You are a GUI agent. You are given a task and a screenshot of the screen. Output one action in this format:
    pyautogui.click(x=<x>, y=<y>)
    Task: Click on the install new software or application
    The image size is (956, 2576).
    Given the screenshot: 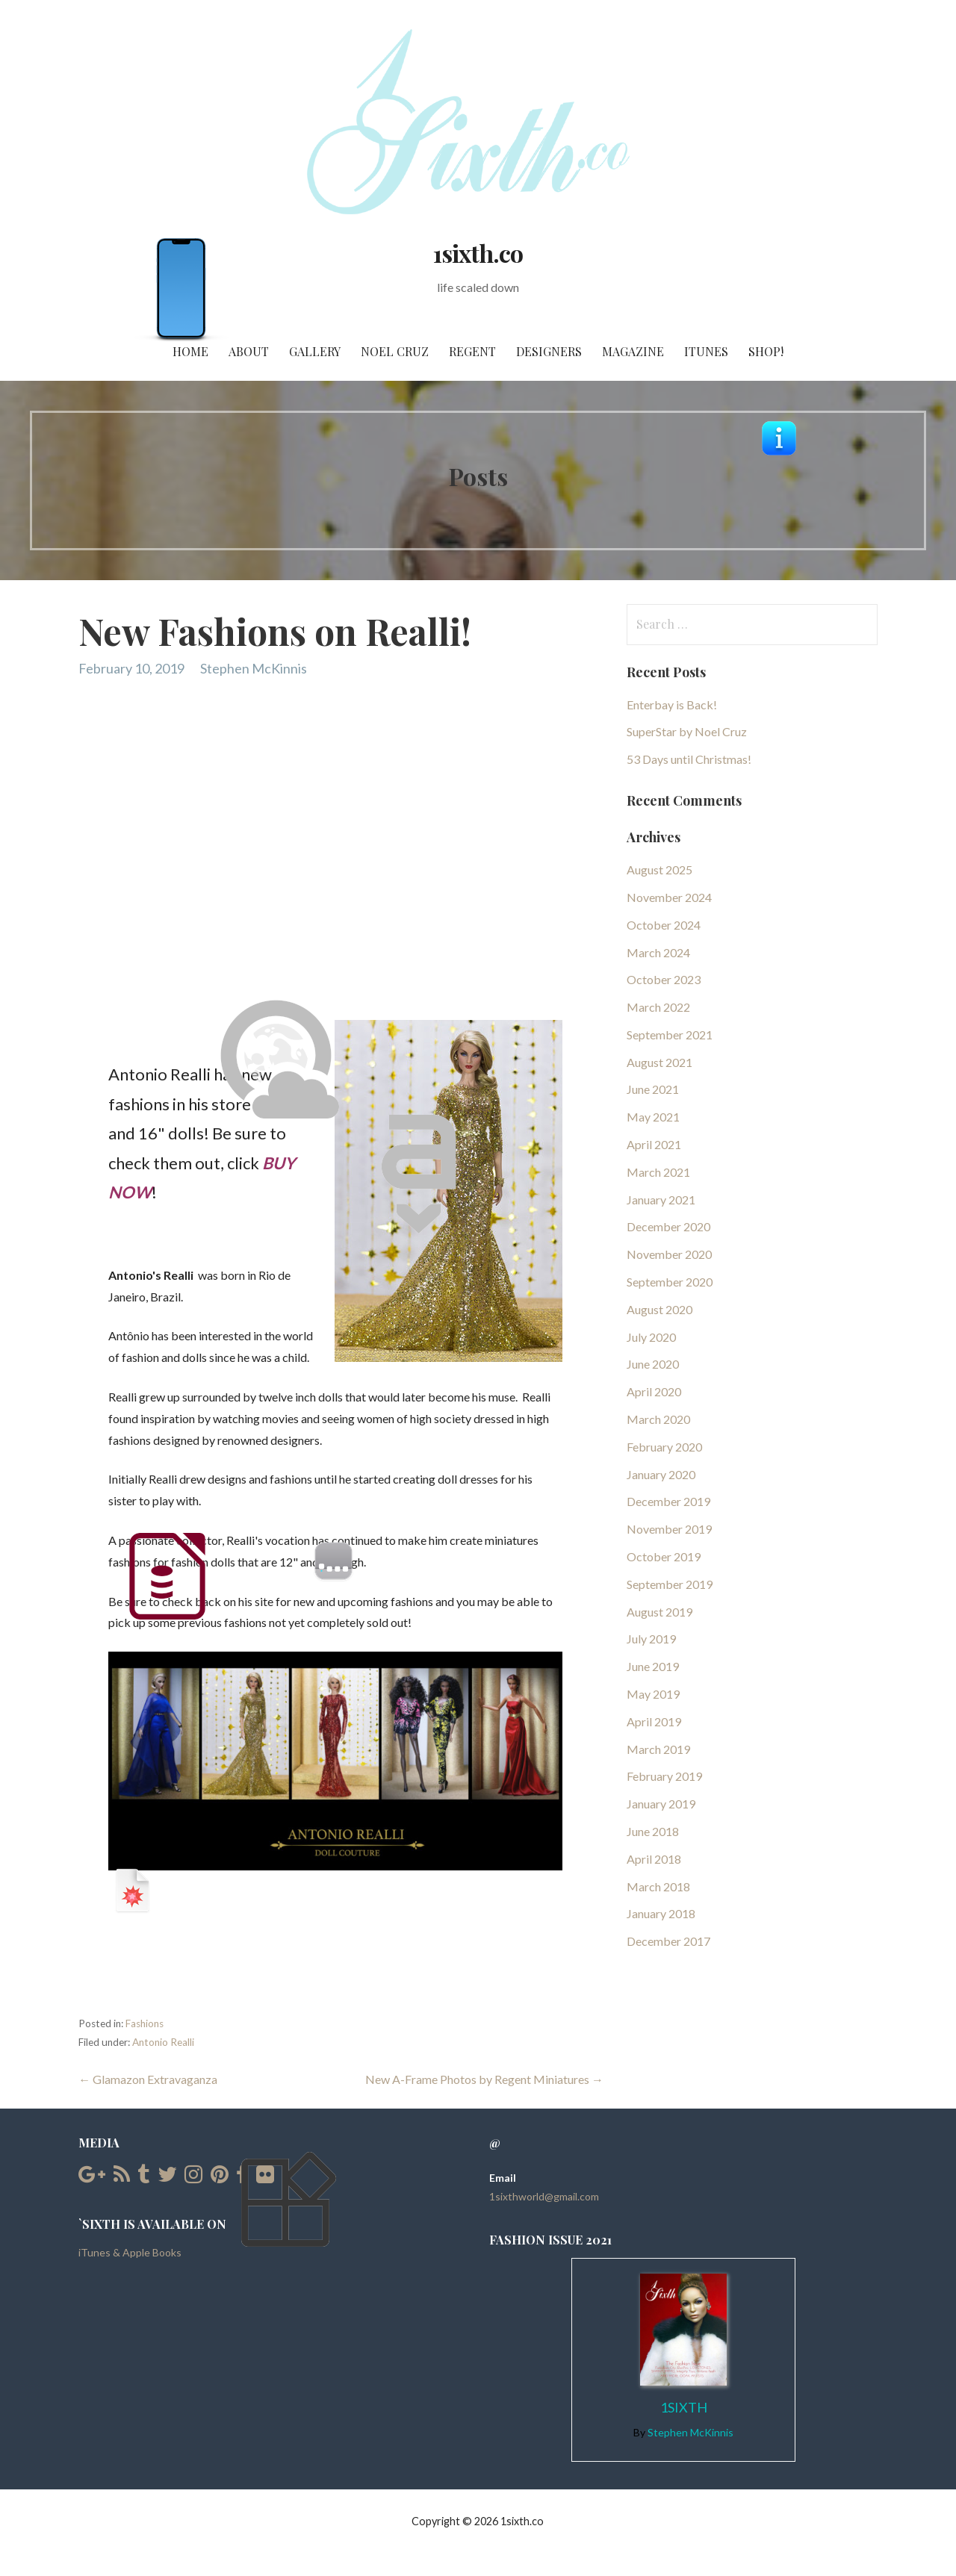 What is the action you would take?
    pyautogui.click(x=288, y=2199)
    